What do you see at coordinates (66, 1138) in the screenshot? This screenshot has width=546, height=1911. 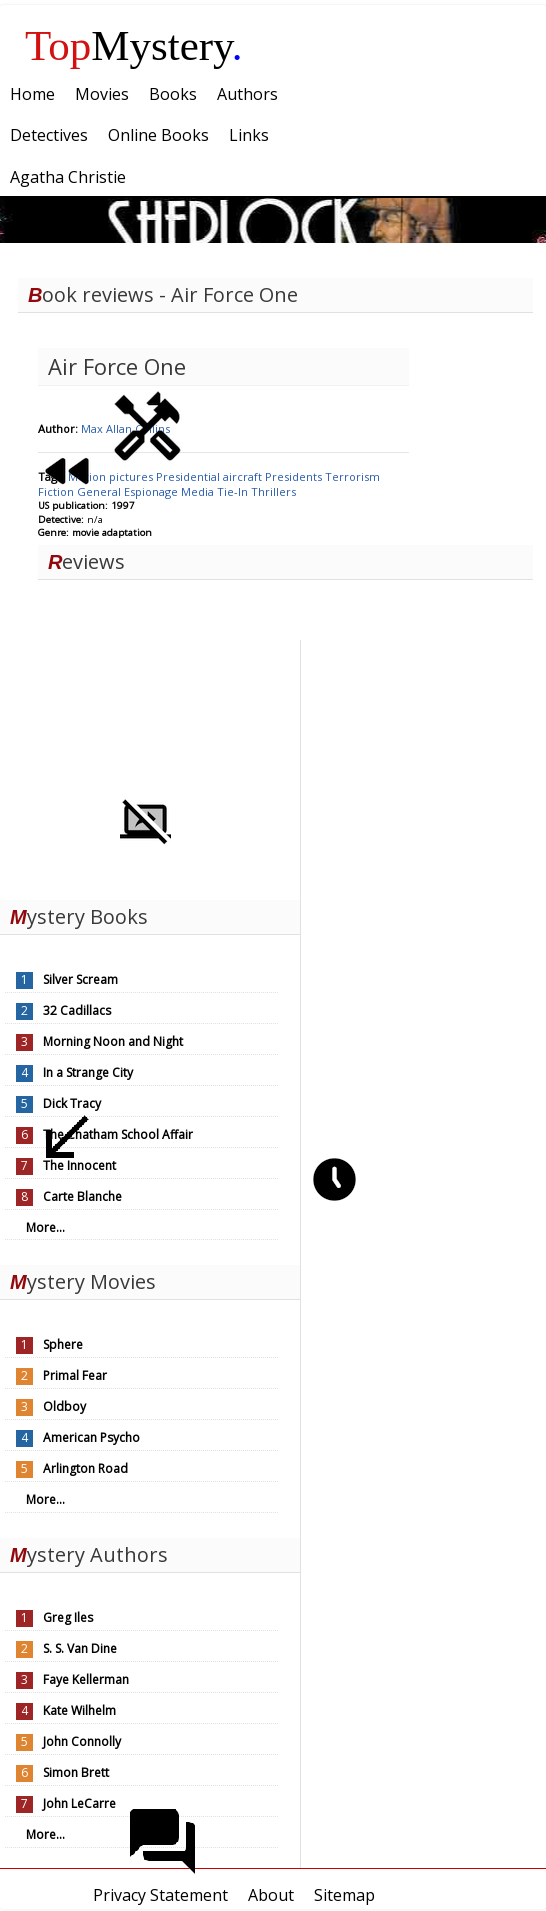 I see `indicates an incoming call was received` at bounding box center [66, 1138].